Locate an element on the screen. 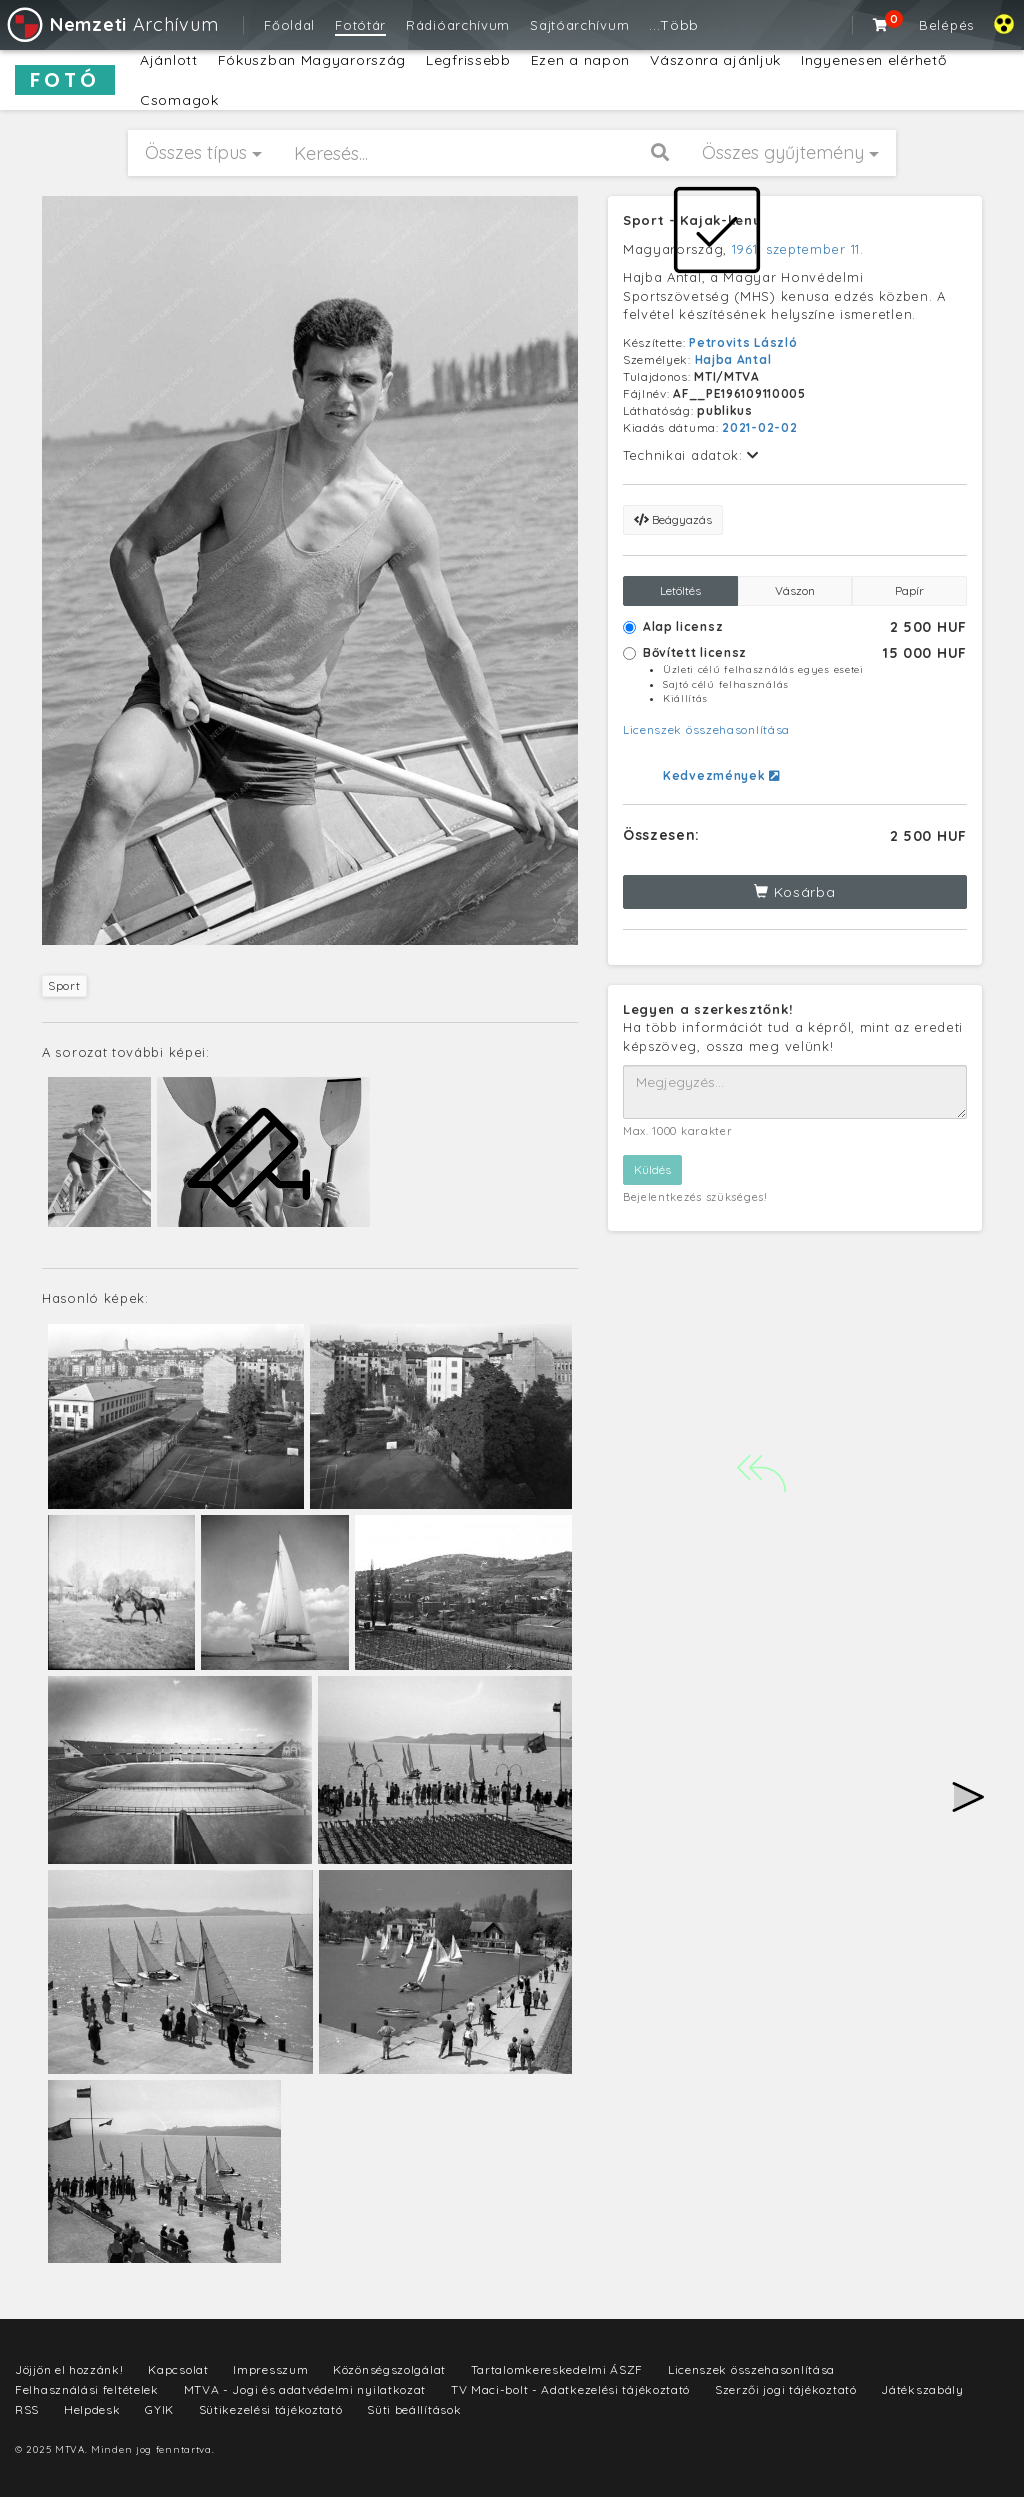 Image resolution: width=1024 pixels, height=2497 pixels. mark task as complete is located at coordinates (717, 230).